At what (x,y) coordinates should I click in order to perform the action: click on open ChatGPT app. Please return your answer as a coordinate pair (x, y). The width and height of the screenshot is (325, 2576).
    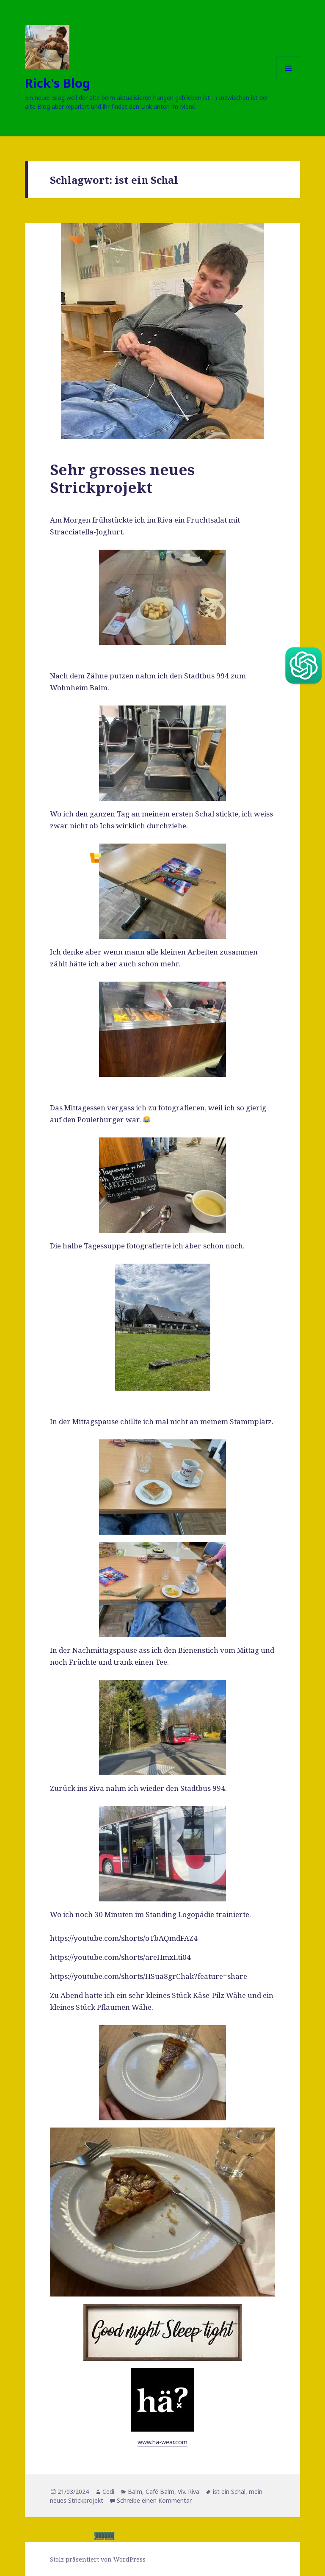
    Looking at the image, I should click on (303, 665).